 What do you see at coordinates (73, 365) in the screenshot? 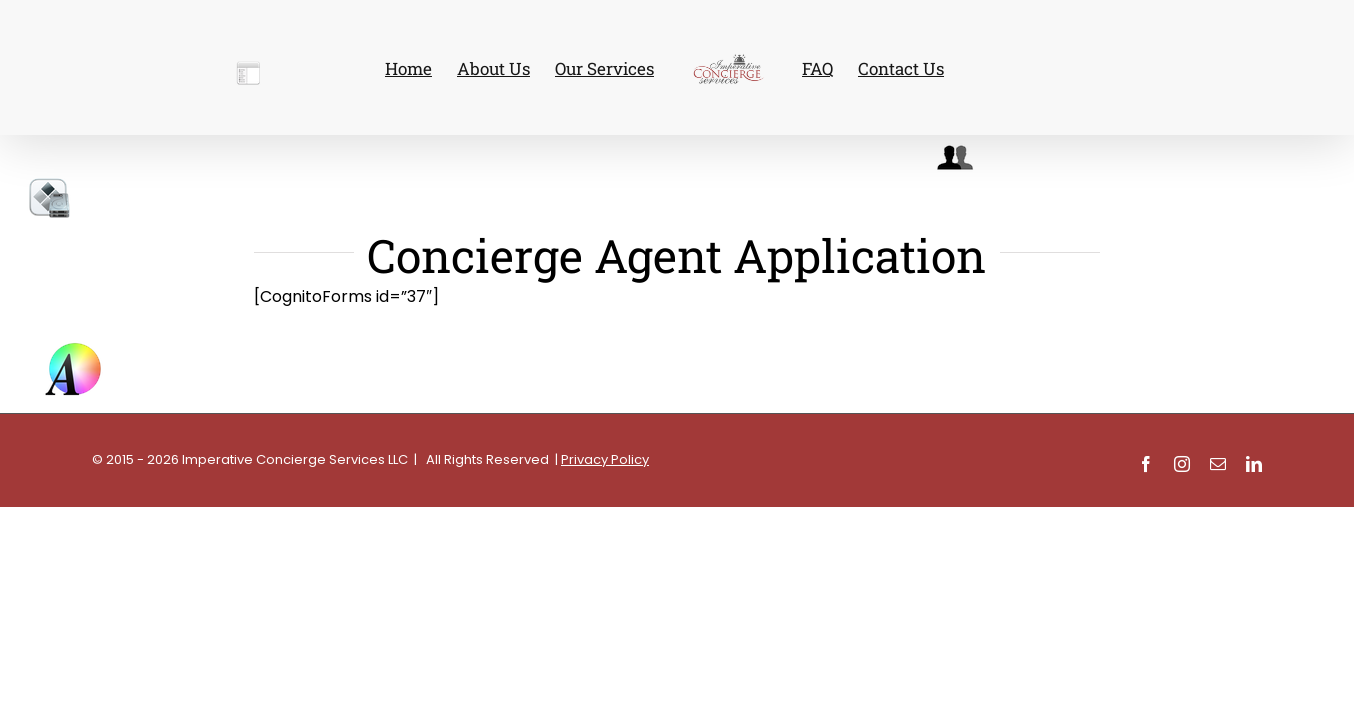
I see `customize font and color settings` at bounding box center [73, 365].